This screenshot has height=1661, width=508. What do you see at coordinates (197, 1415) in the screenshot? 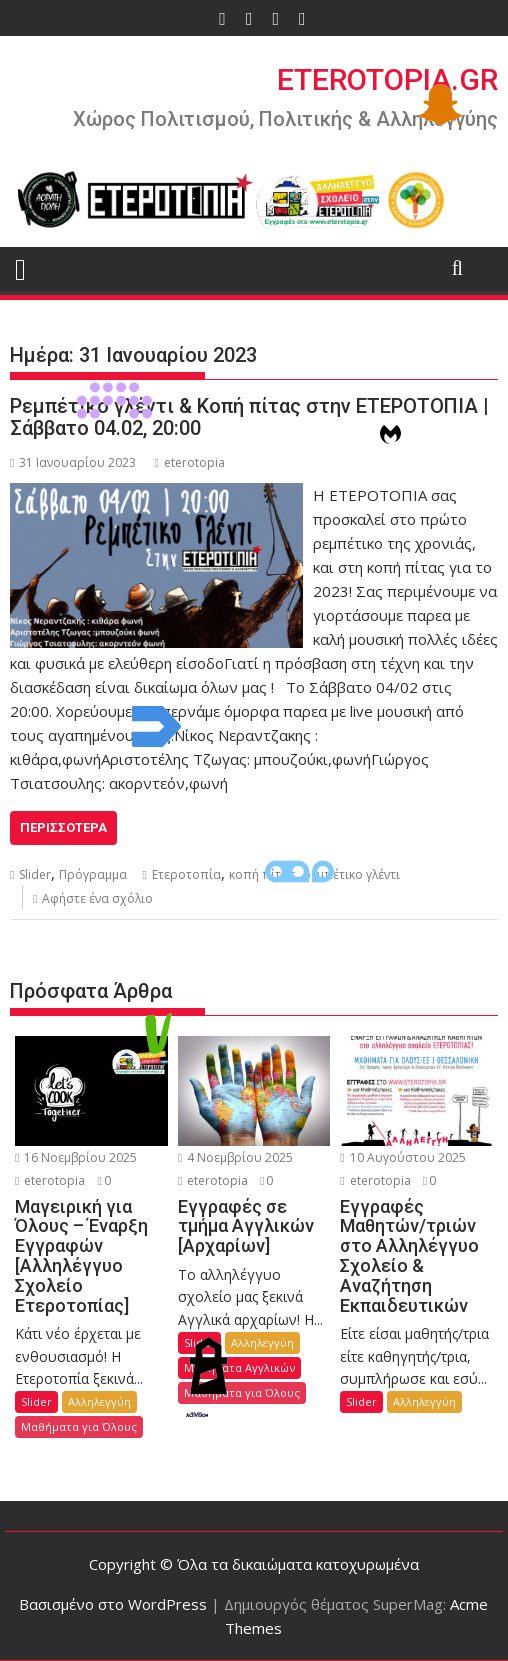
I see `activision company logo` at bounding box center [197, 1415].